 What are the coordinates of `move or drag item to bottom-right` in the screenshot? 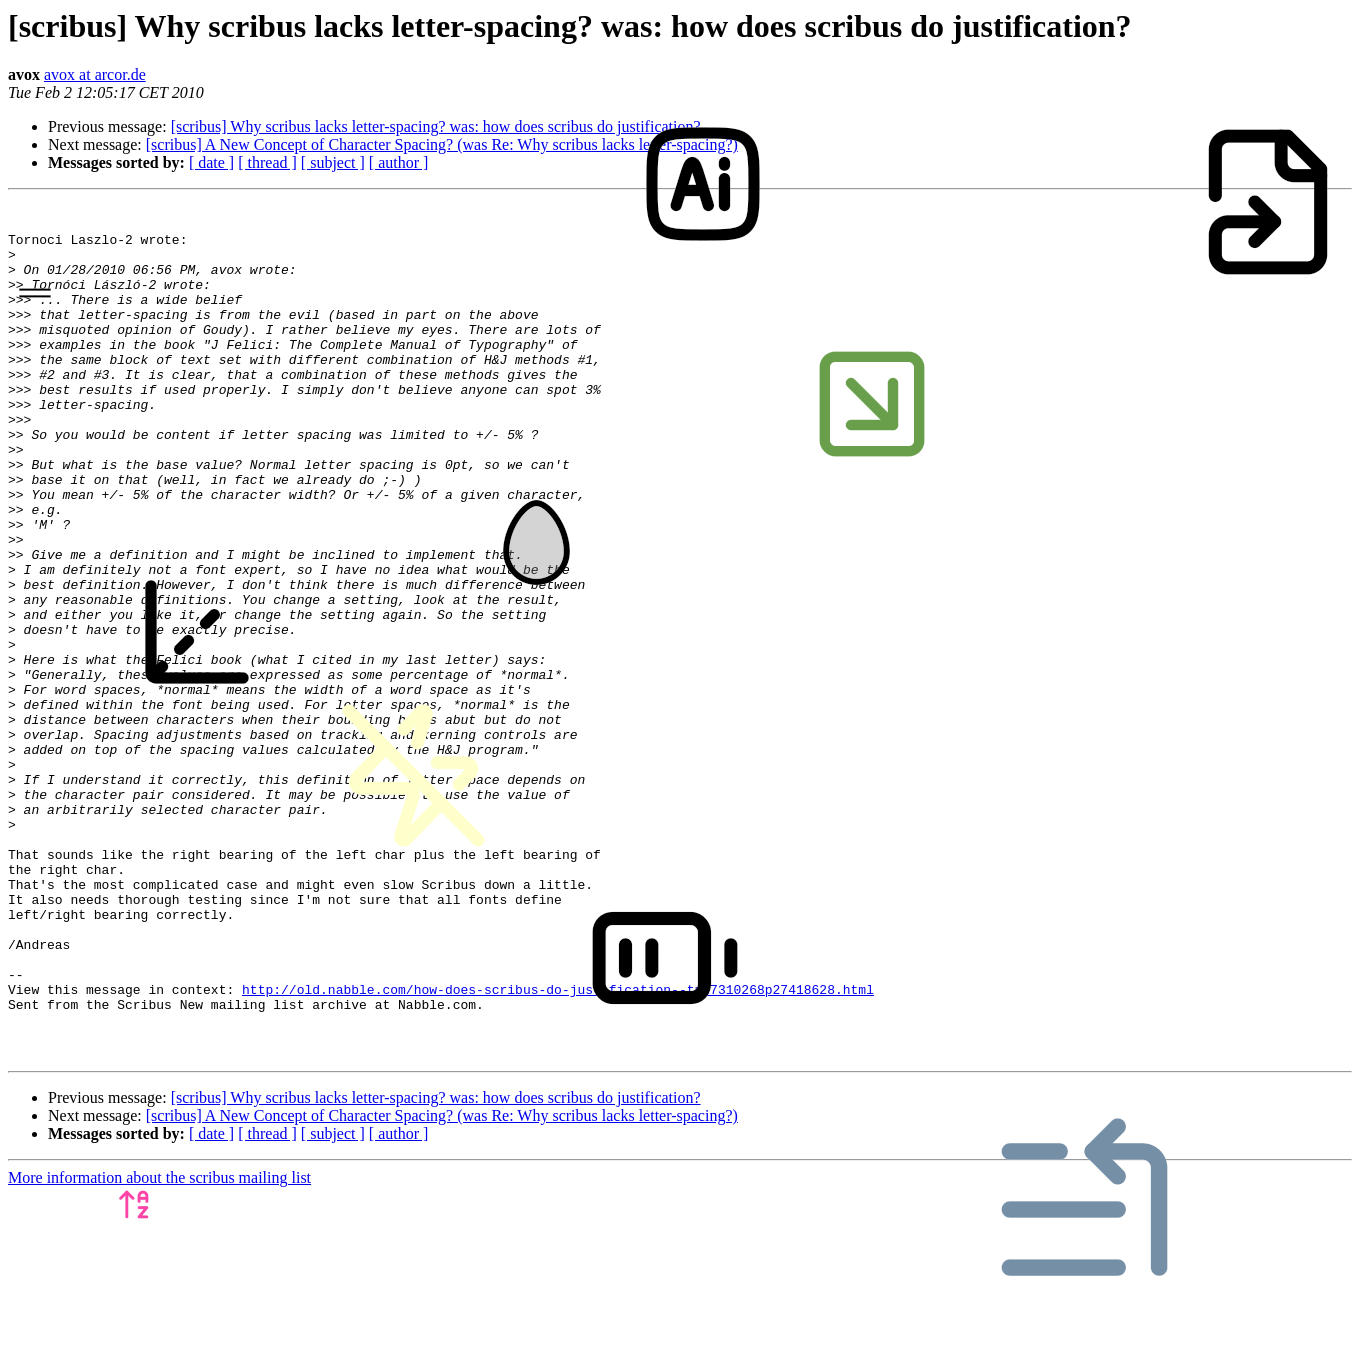 It's located at (872, 404).